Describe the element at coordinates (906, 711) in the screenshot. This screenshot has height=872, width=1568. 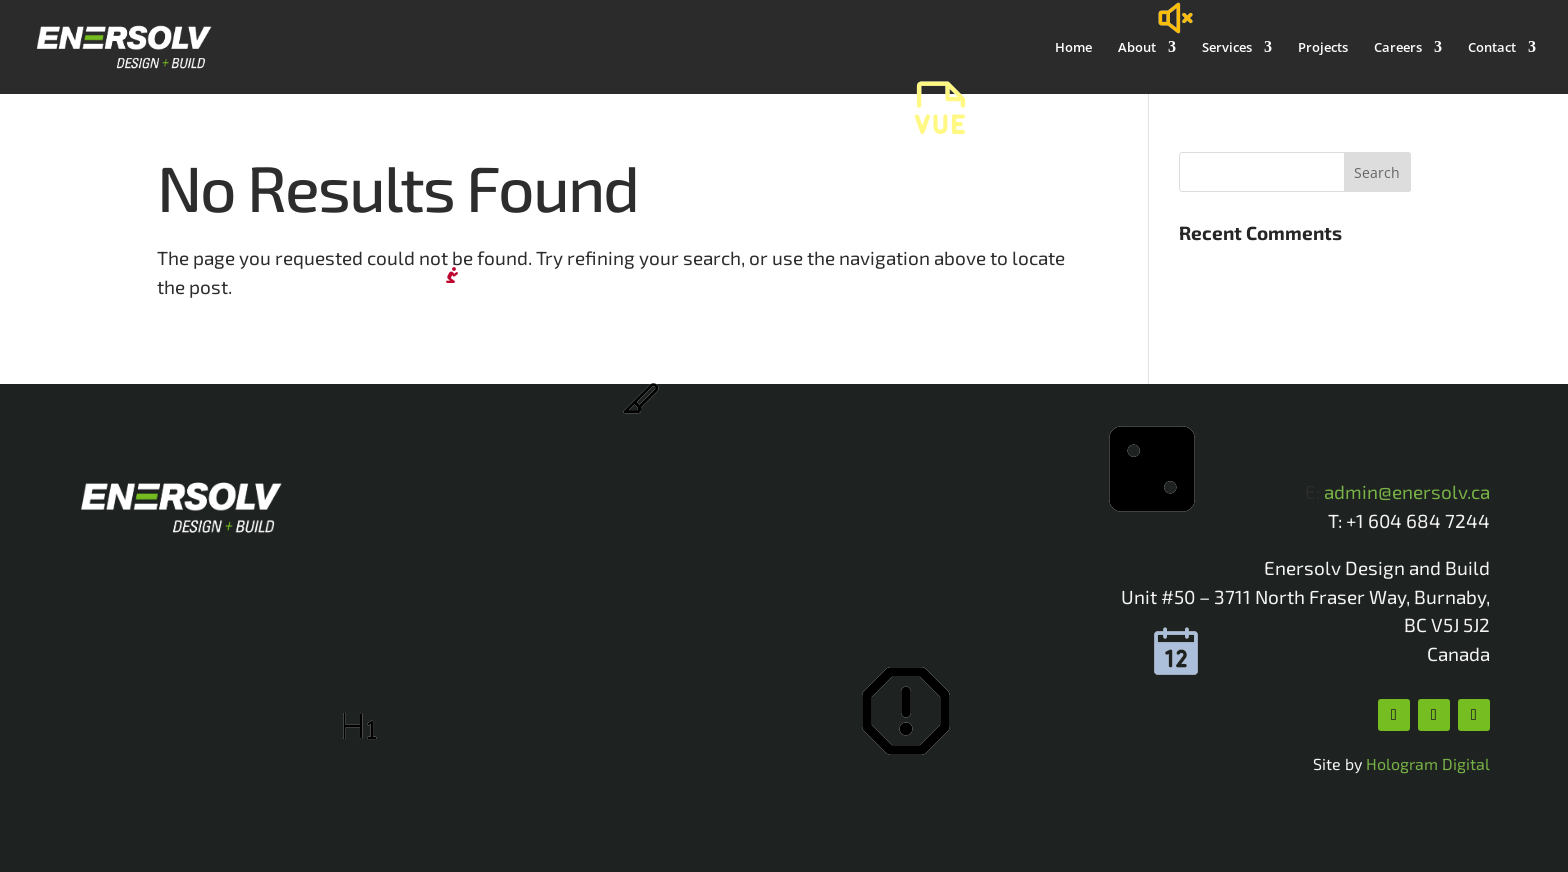
I see `indicates a warning or critical alert` at that location.